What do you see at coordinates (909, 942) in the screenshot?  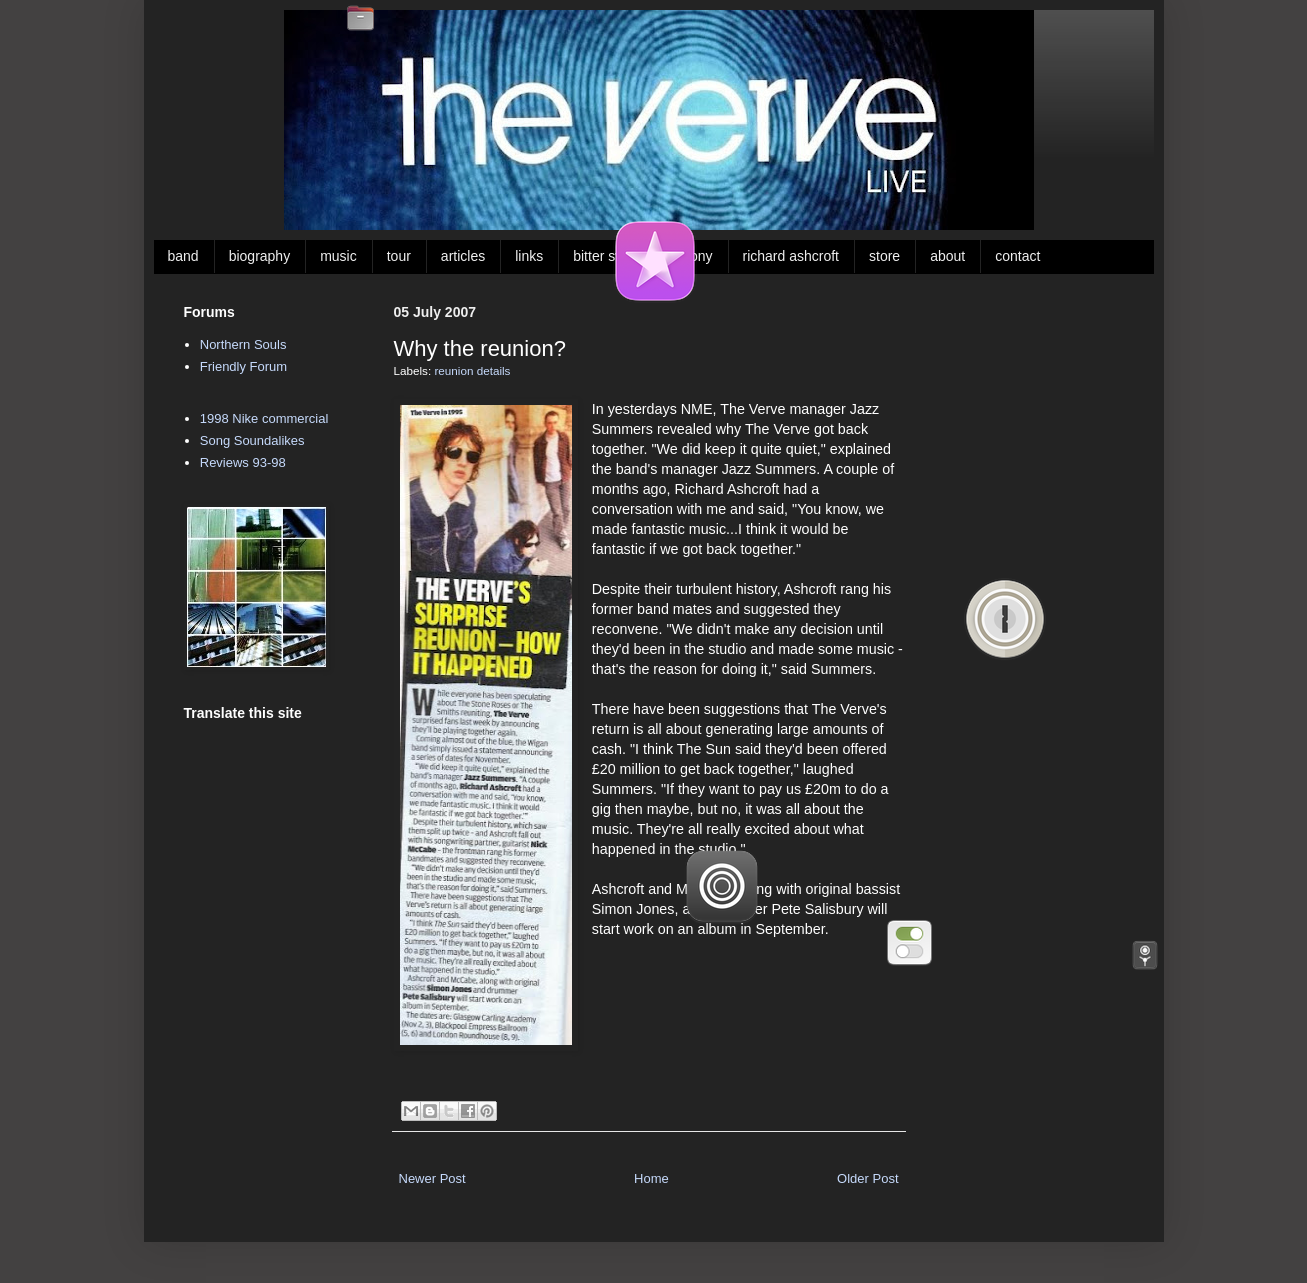 I see `open desktop preferences or settings` at bounding box center [909, 942].